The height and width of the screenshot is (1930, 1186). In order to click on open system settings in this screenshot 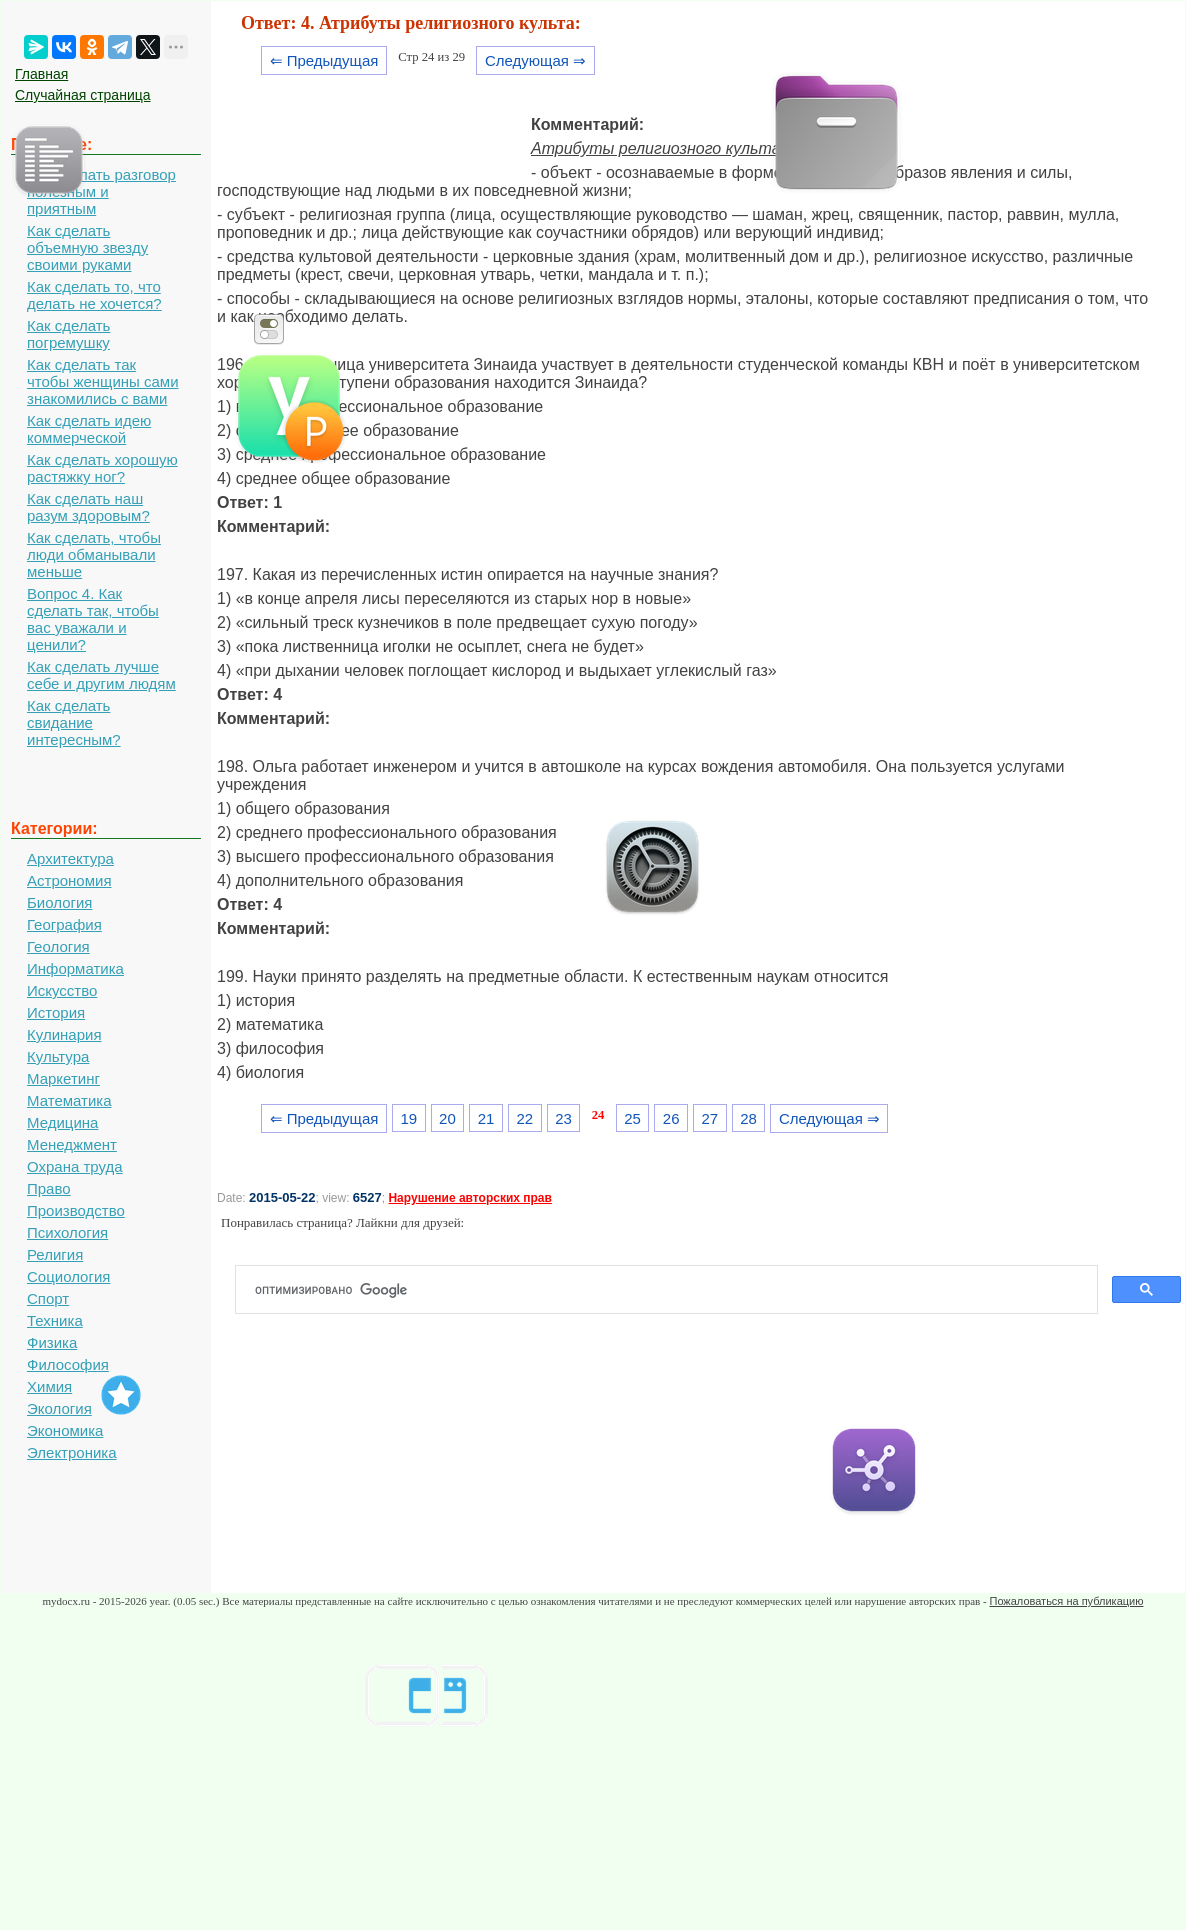, I will do `click(652, 866)`.